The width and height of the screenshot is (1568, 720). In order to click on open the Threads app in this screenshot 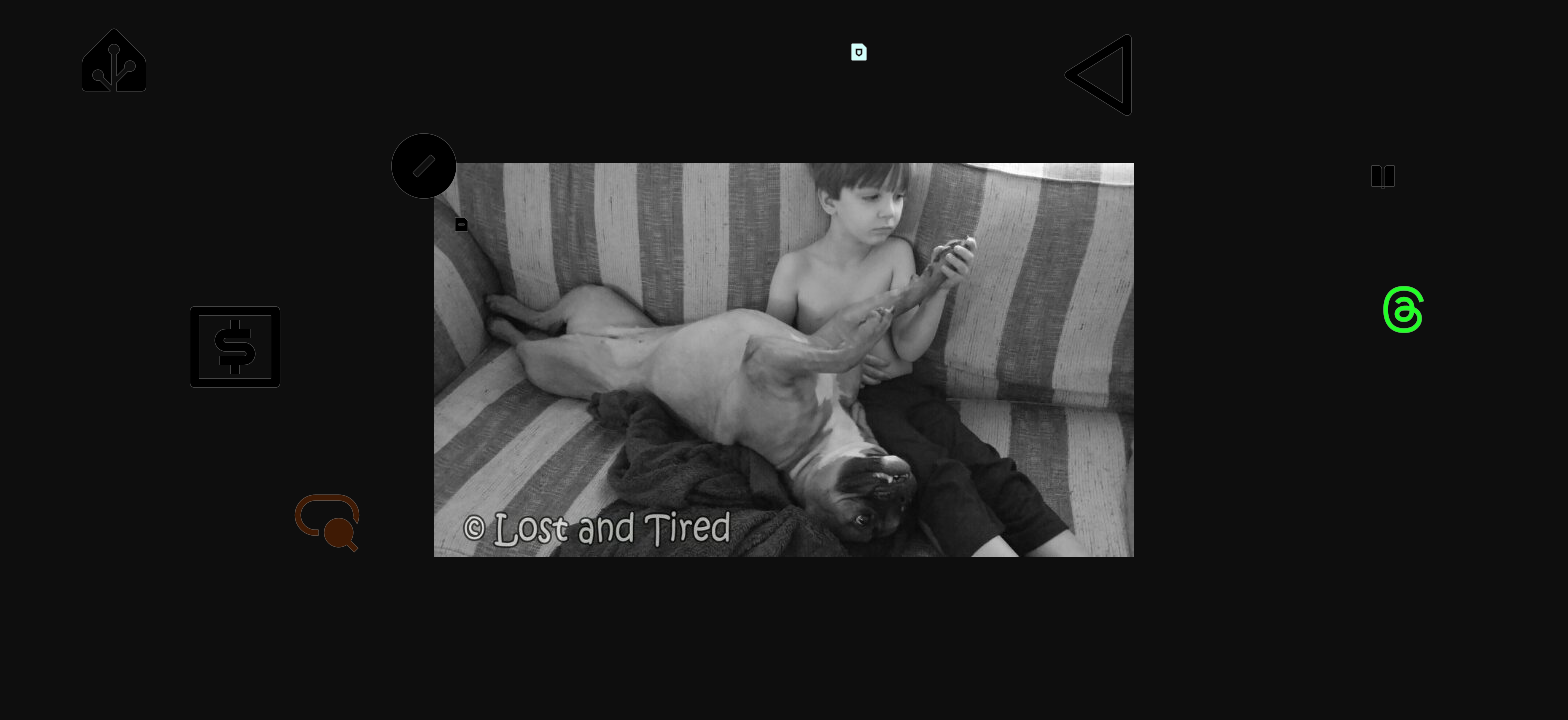, I will do `click(1403, 309)`.